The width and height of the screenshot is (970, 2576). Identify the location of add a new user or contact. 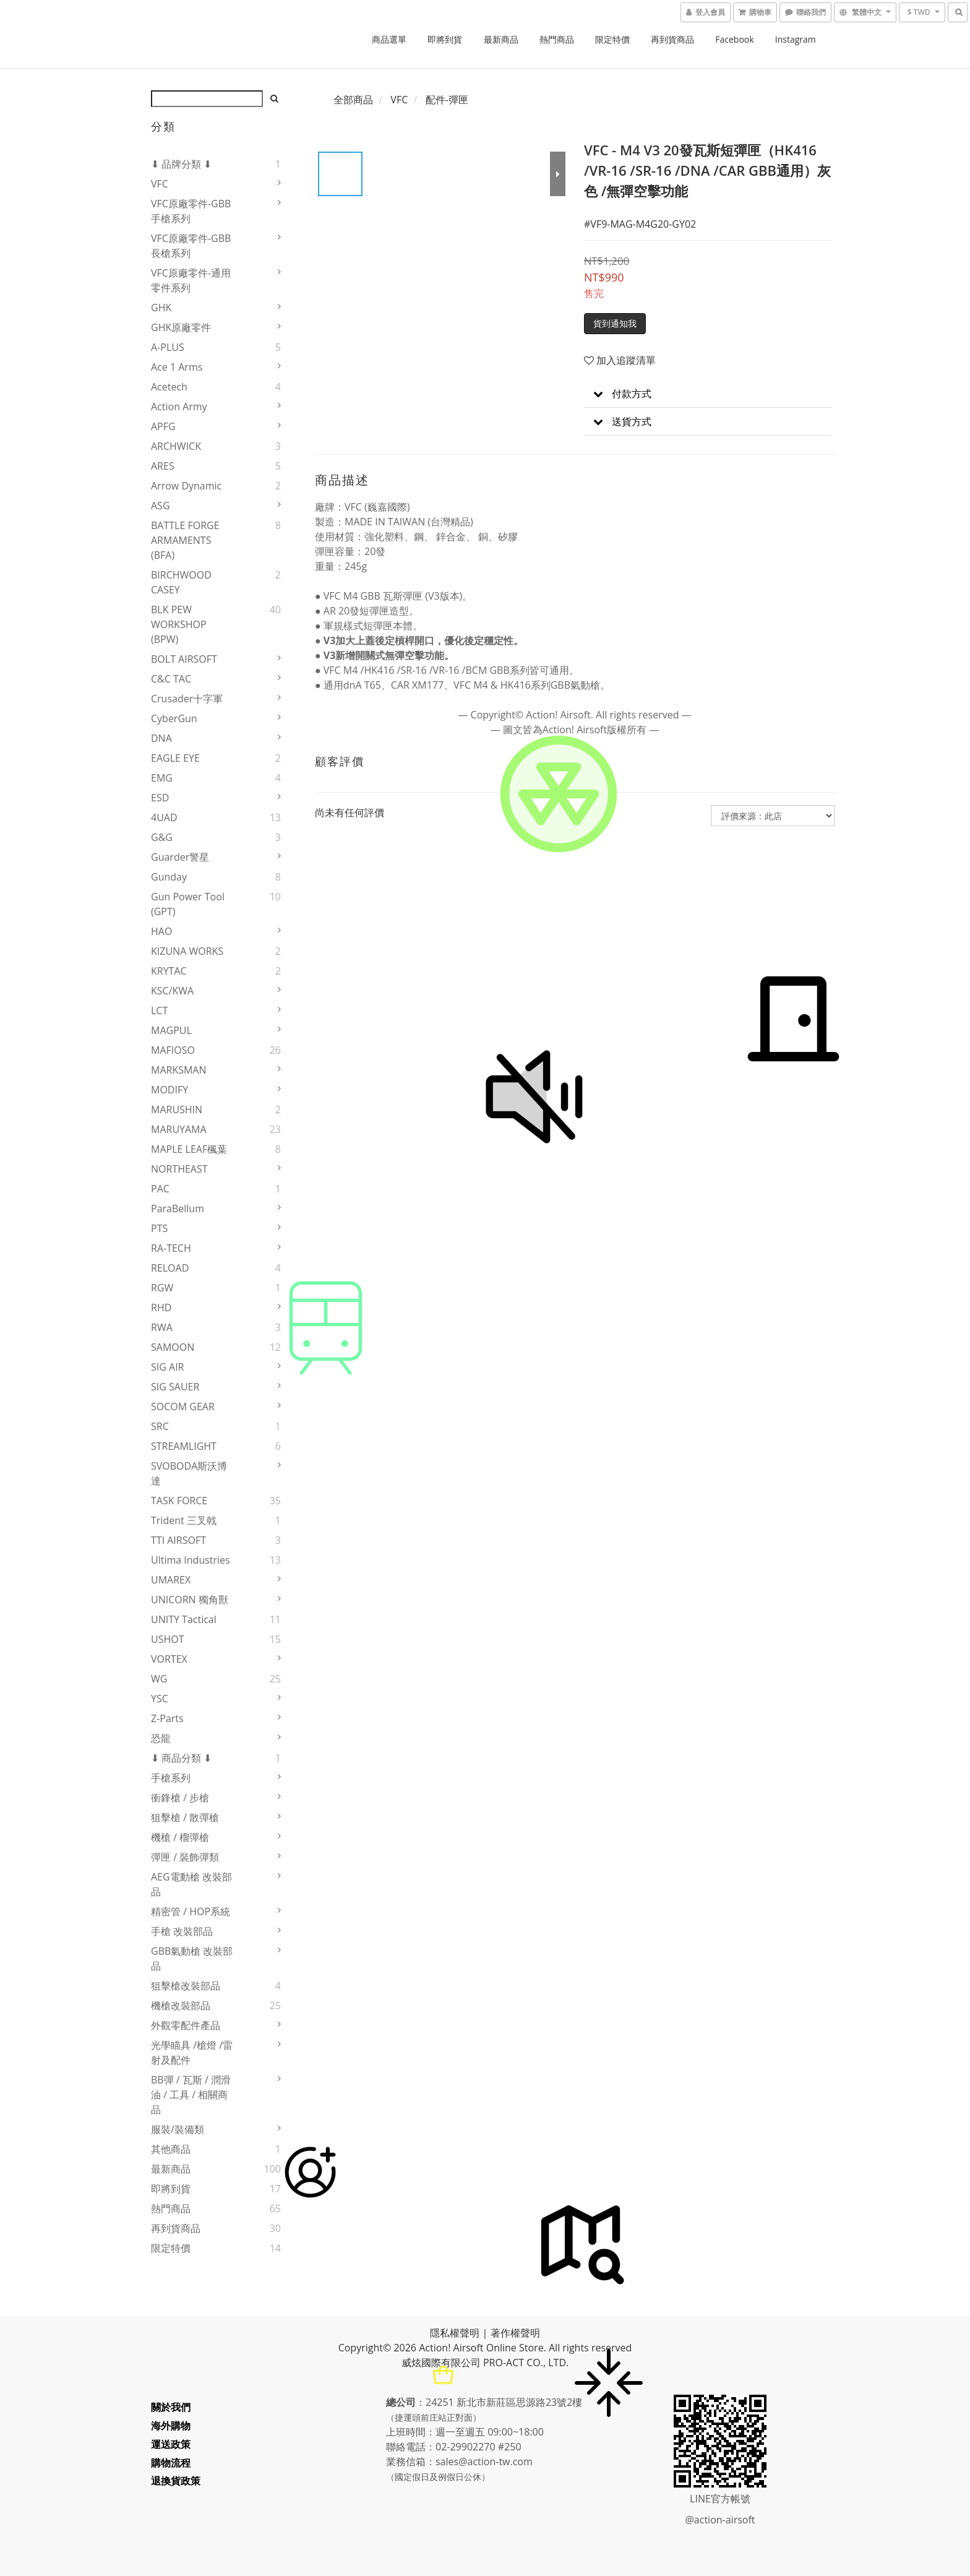
(310, 2172).